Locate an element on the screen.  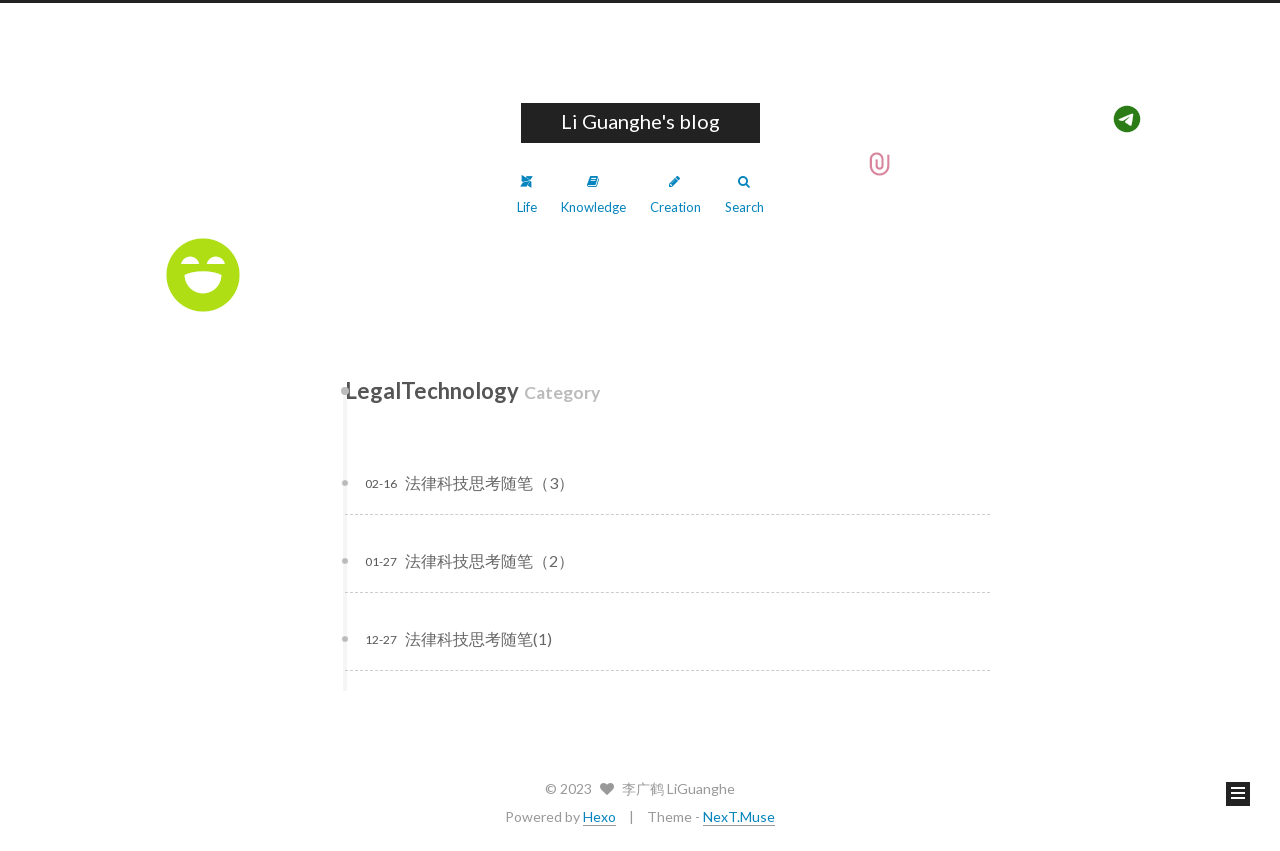
attach a file to your message is located at coordinates (879, 164).